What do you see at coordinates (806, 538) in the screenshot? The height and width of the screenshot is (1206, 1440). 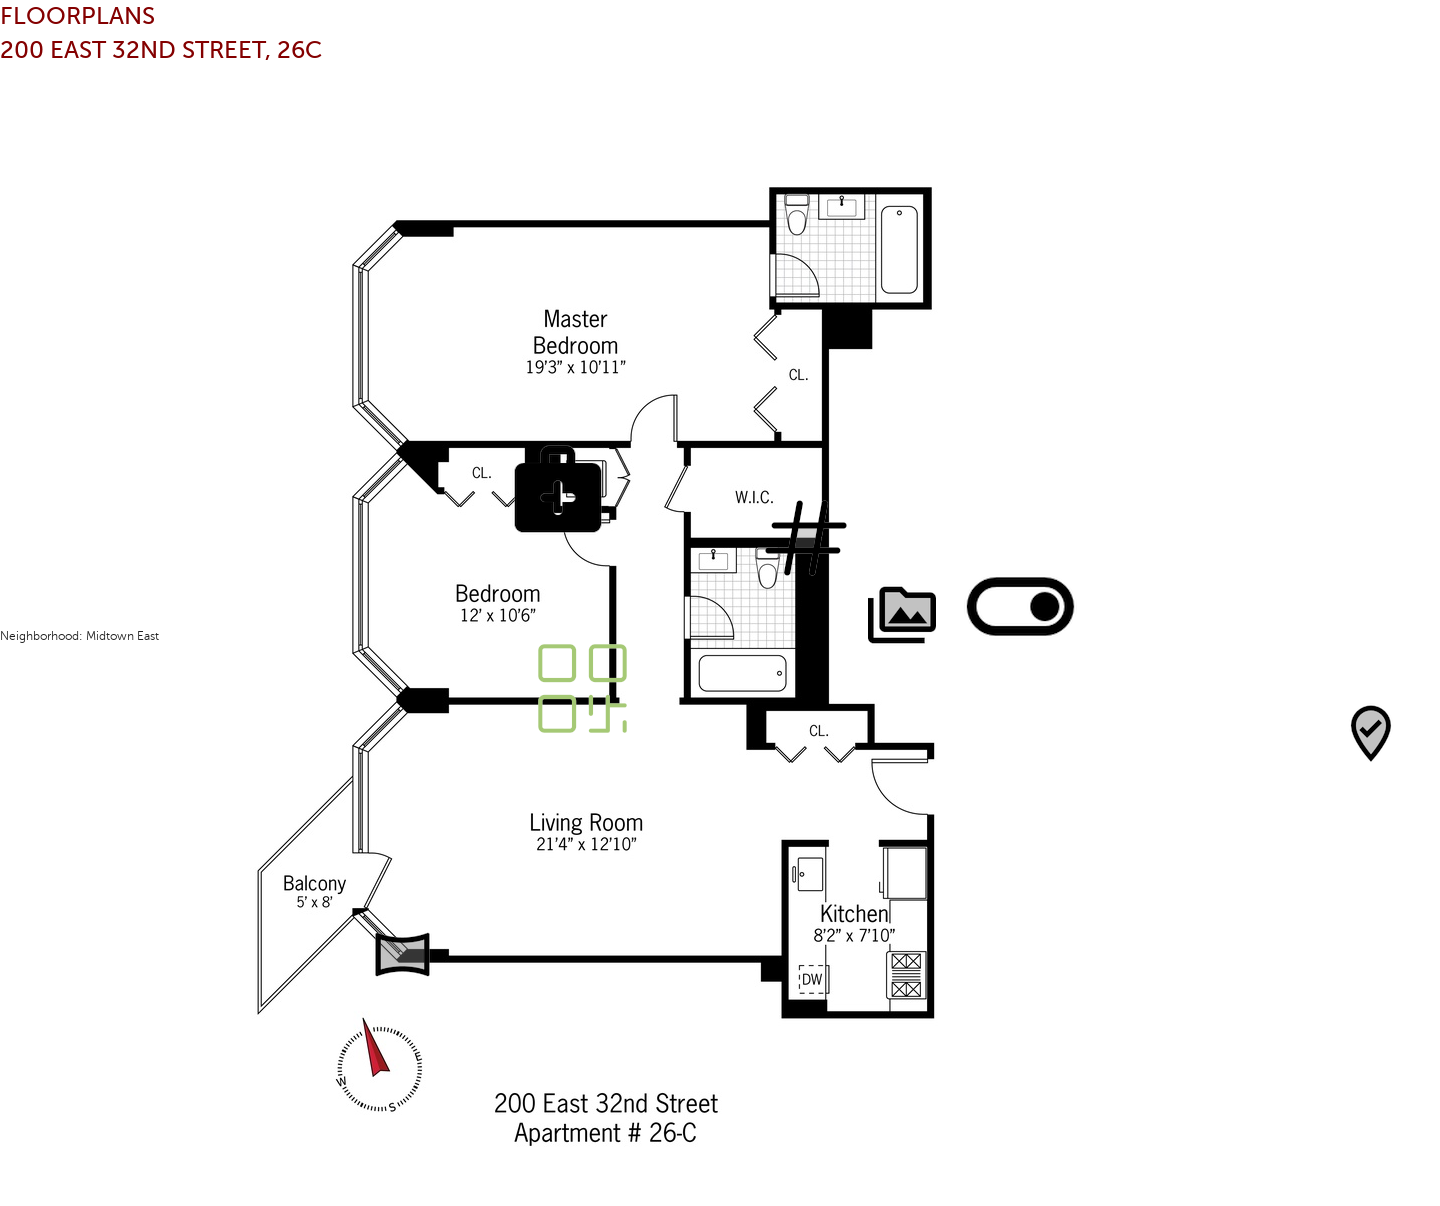 I see `view or browse hashtags` at bounding box center [806, 538].